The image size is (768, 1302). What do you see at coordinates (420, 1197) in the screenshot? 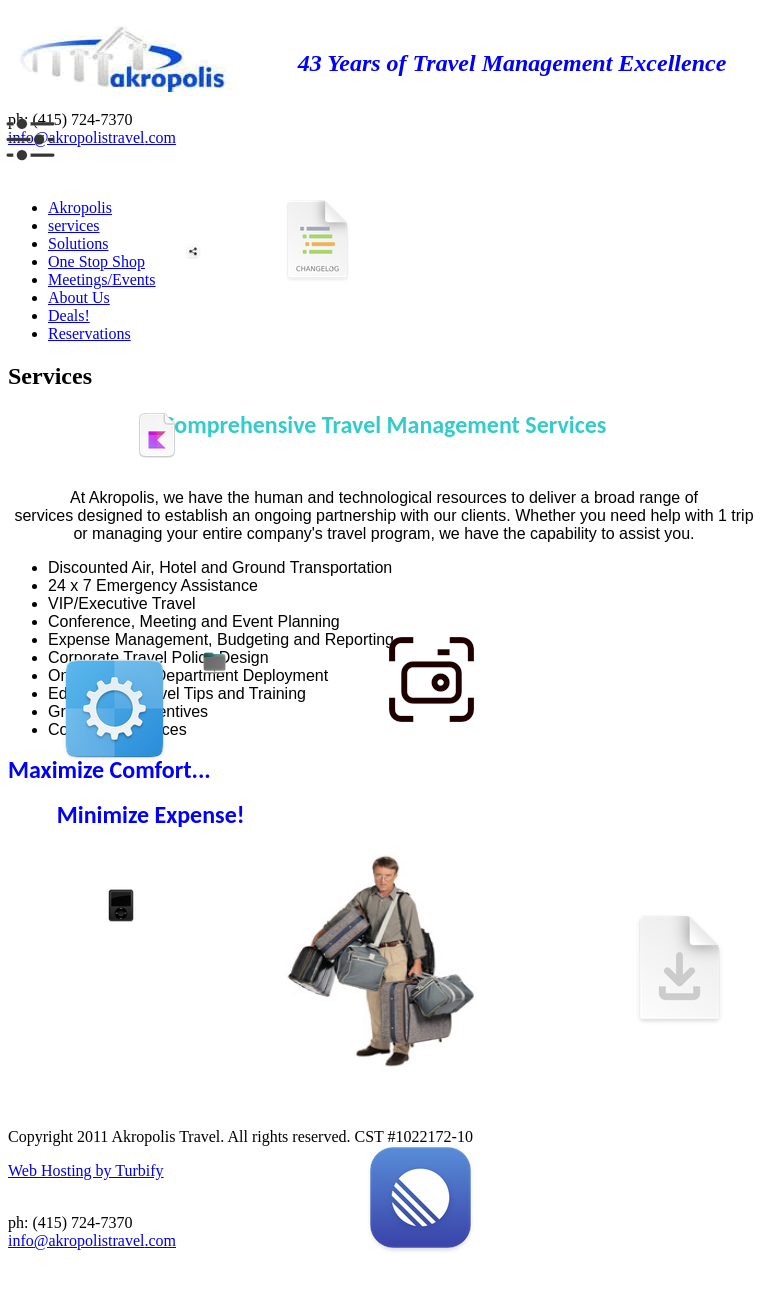
I see `open the Linear app` at bounding box center [420, 1197].